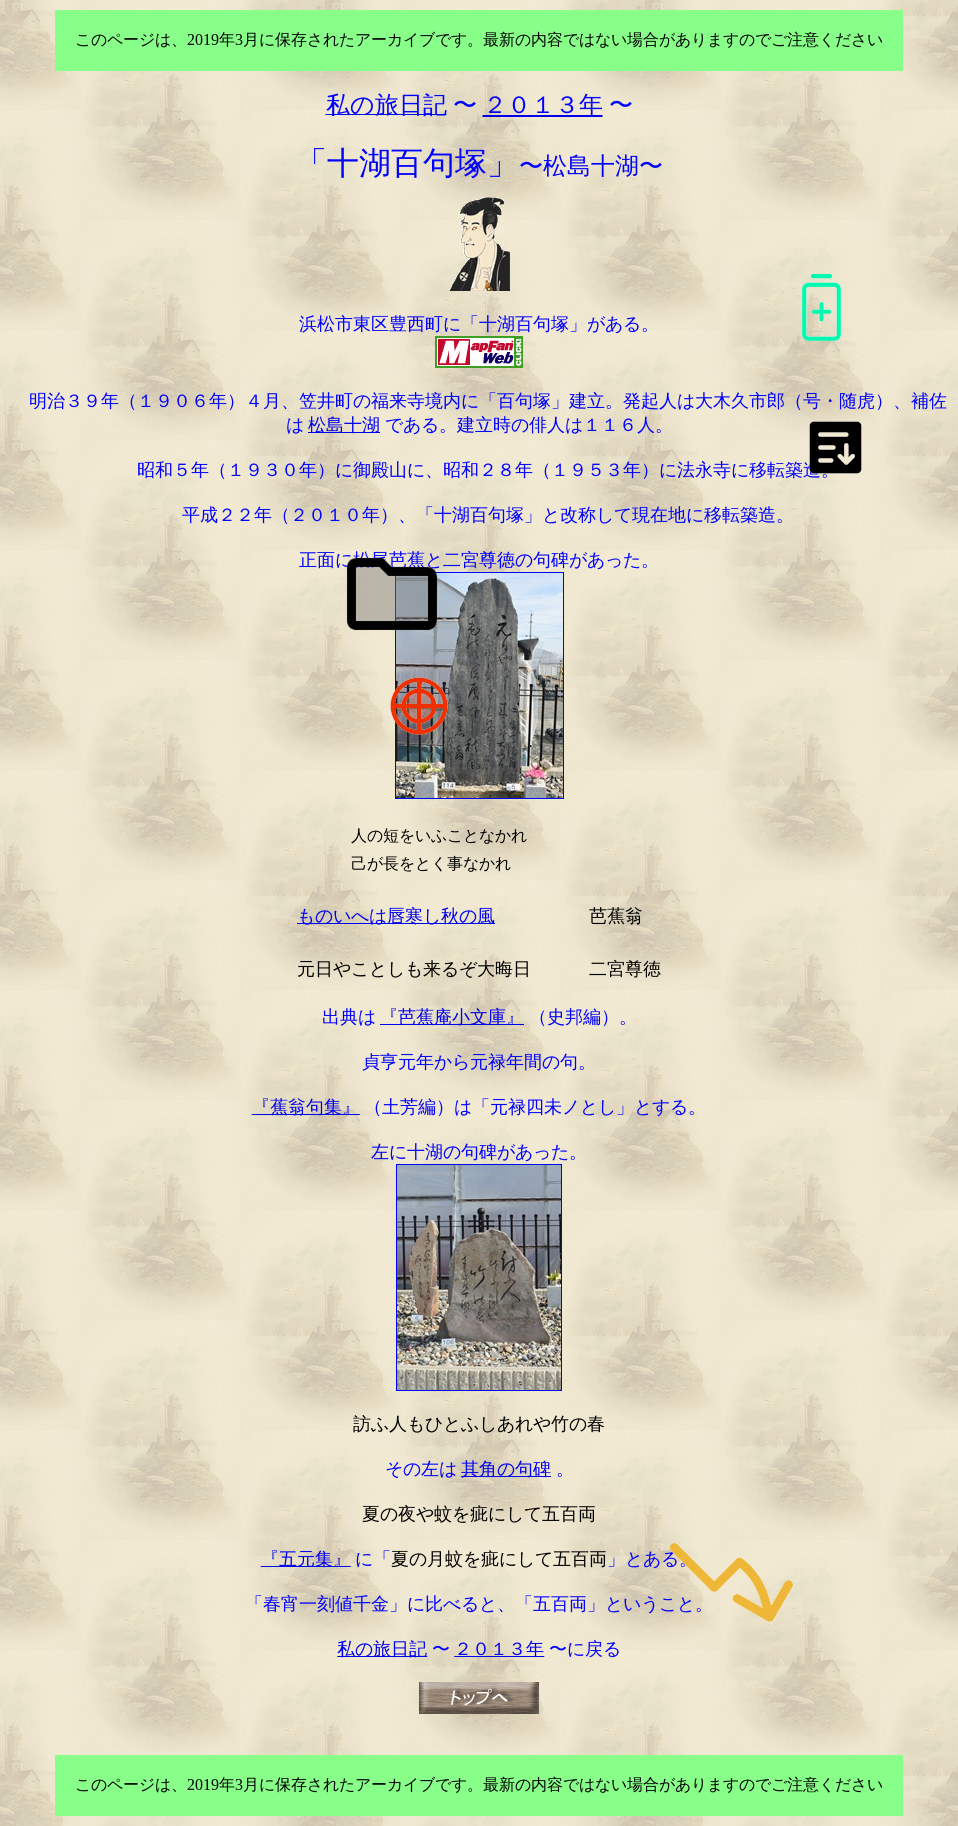  I want to click on indicates a declining trend or decreasing value, so click(732, 1583).